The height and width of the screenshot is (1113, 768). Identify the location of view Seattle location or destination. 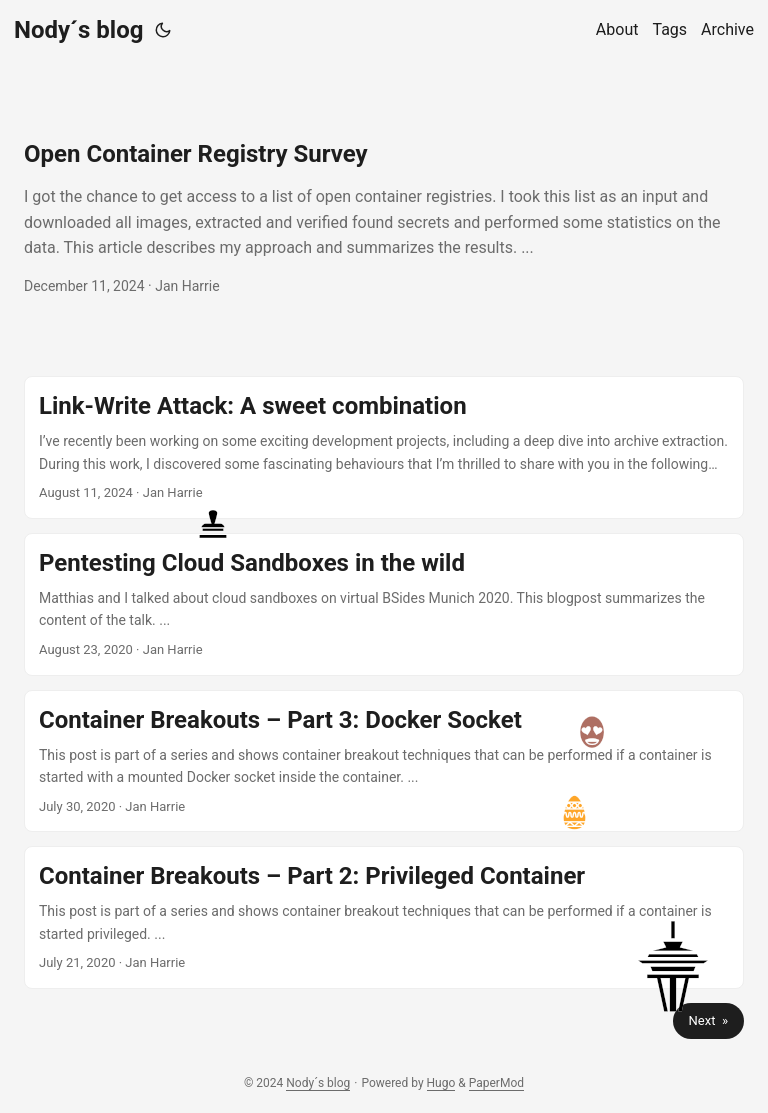
(673, 965).